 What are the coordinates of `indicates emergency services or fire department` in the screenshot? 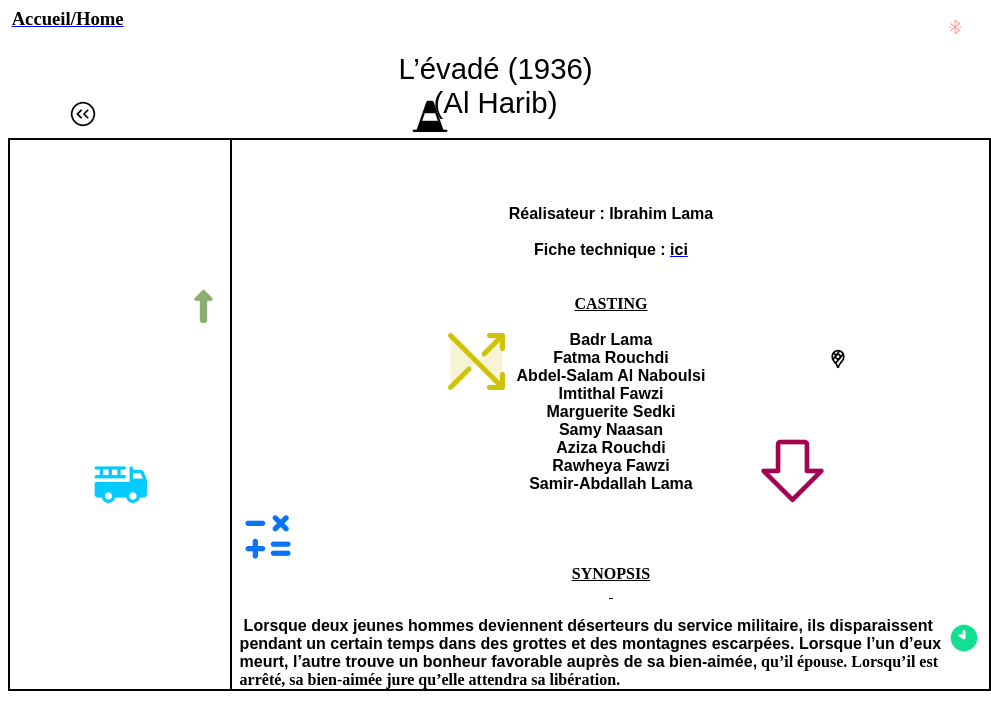 It's located at (119, 482).